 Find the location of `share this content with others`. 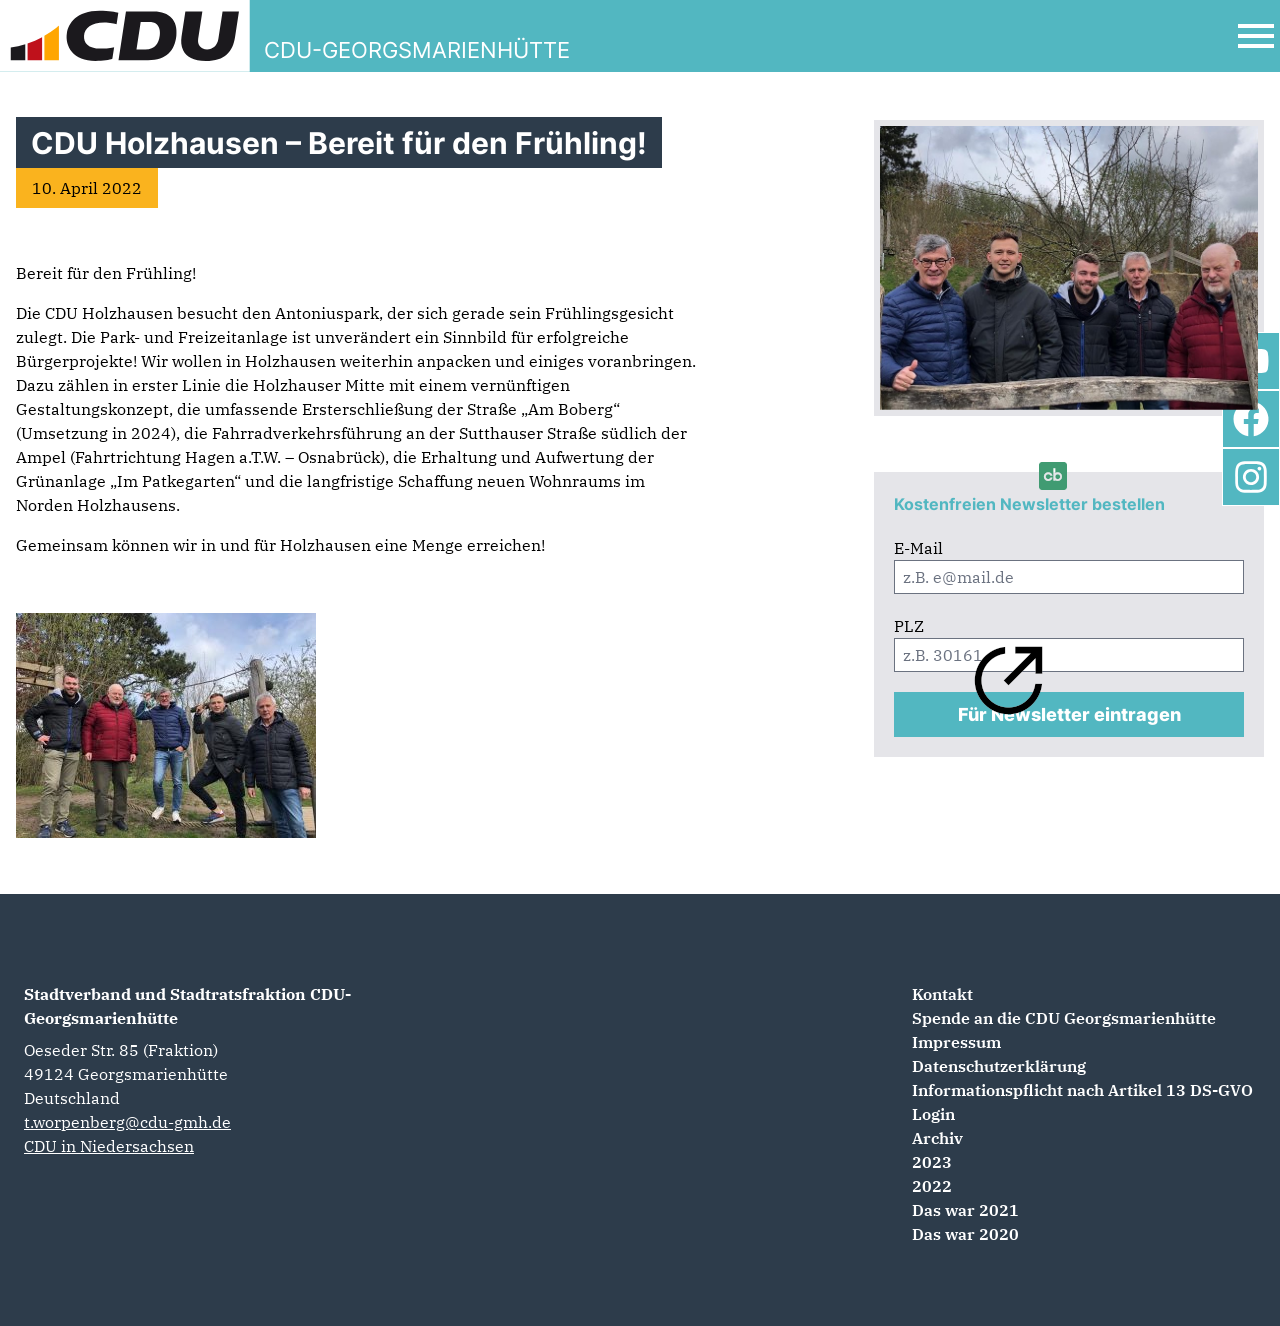

share this content with others is located at coordinates (1008, 680).